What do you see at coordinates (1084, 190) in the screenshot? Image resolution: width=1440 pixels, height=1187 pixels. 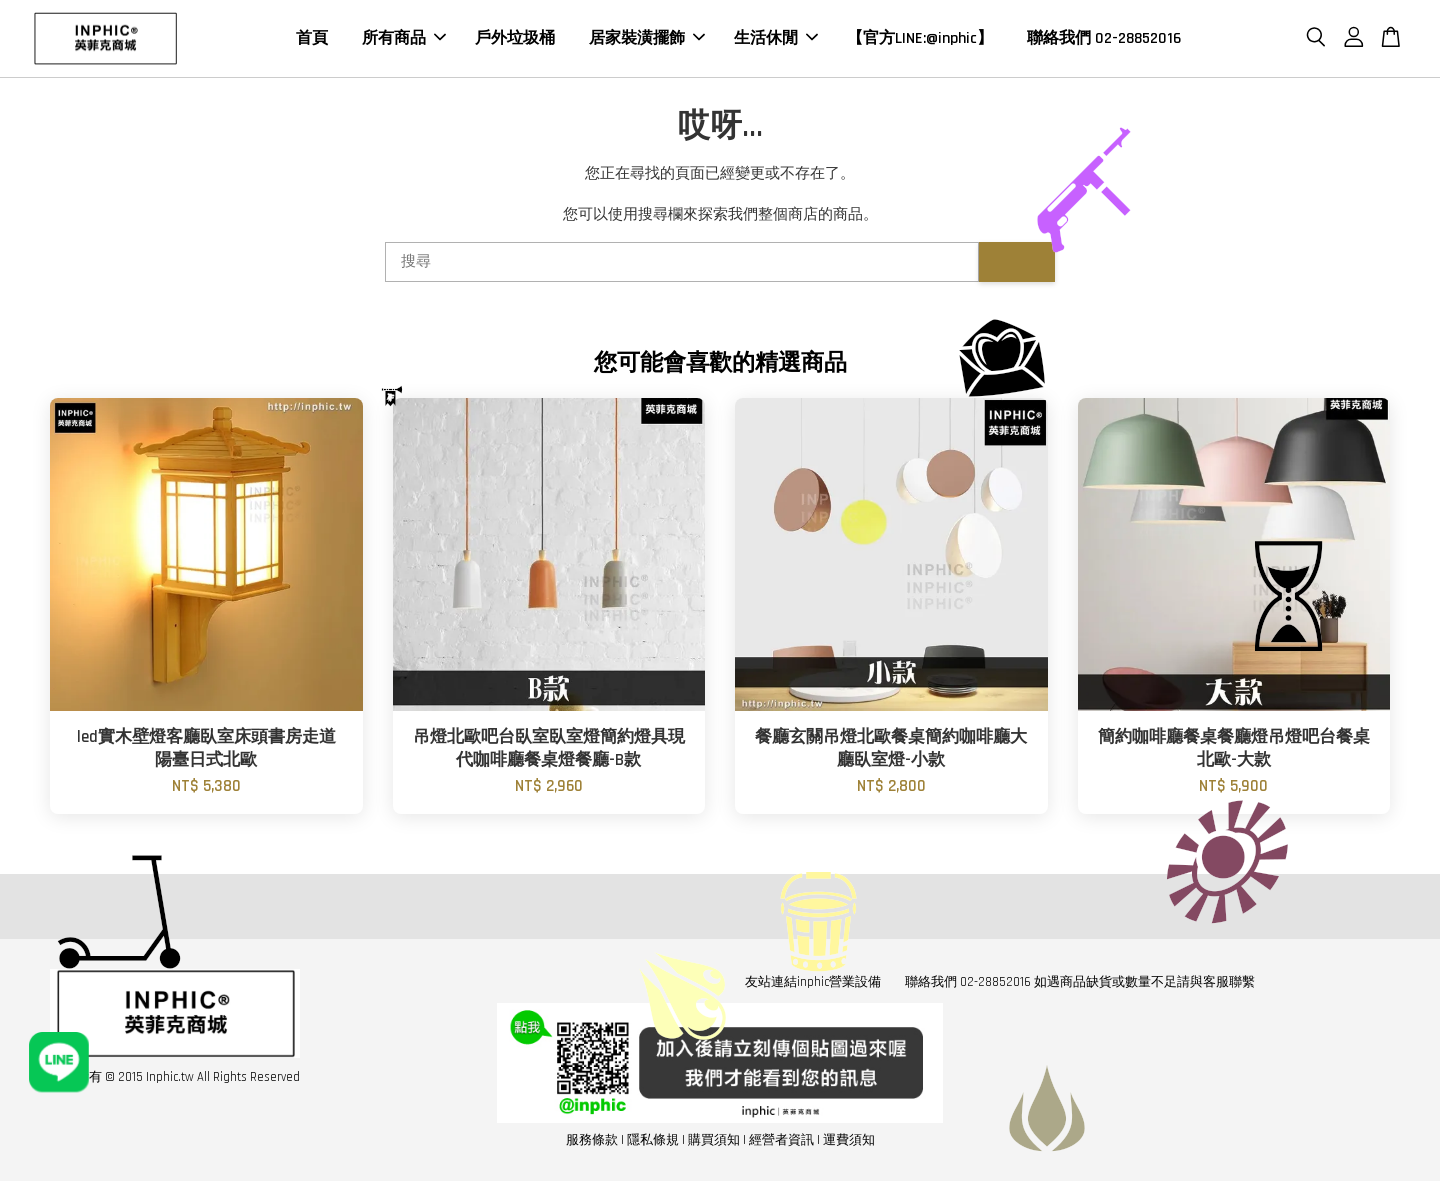 I see `select submachine gun weapon in game` at bounding box center [1084, 190].